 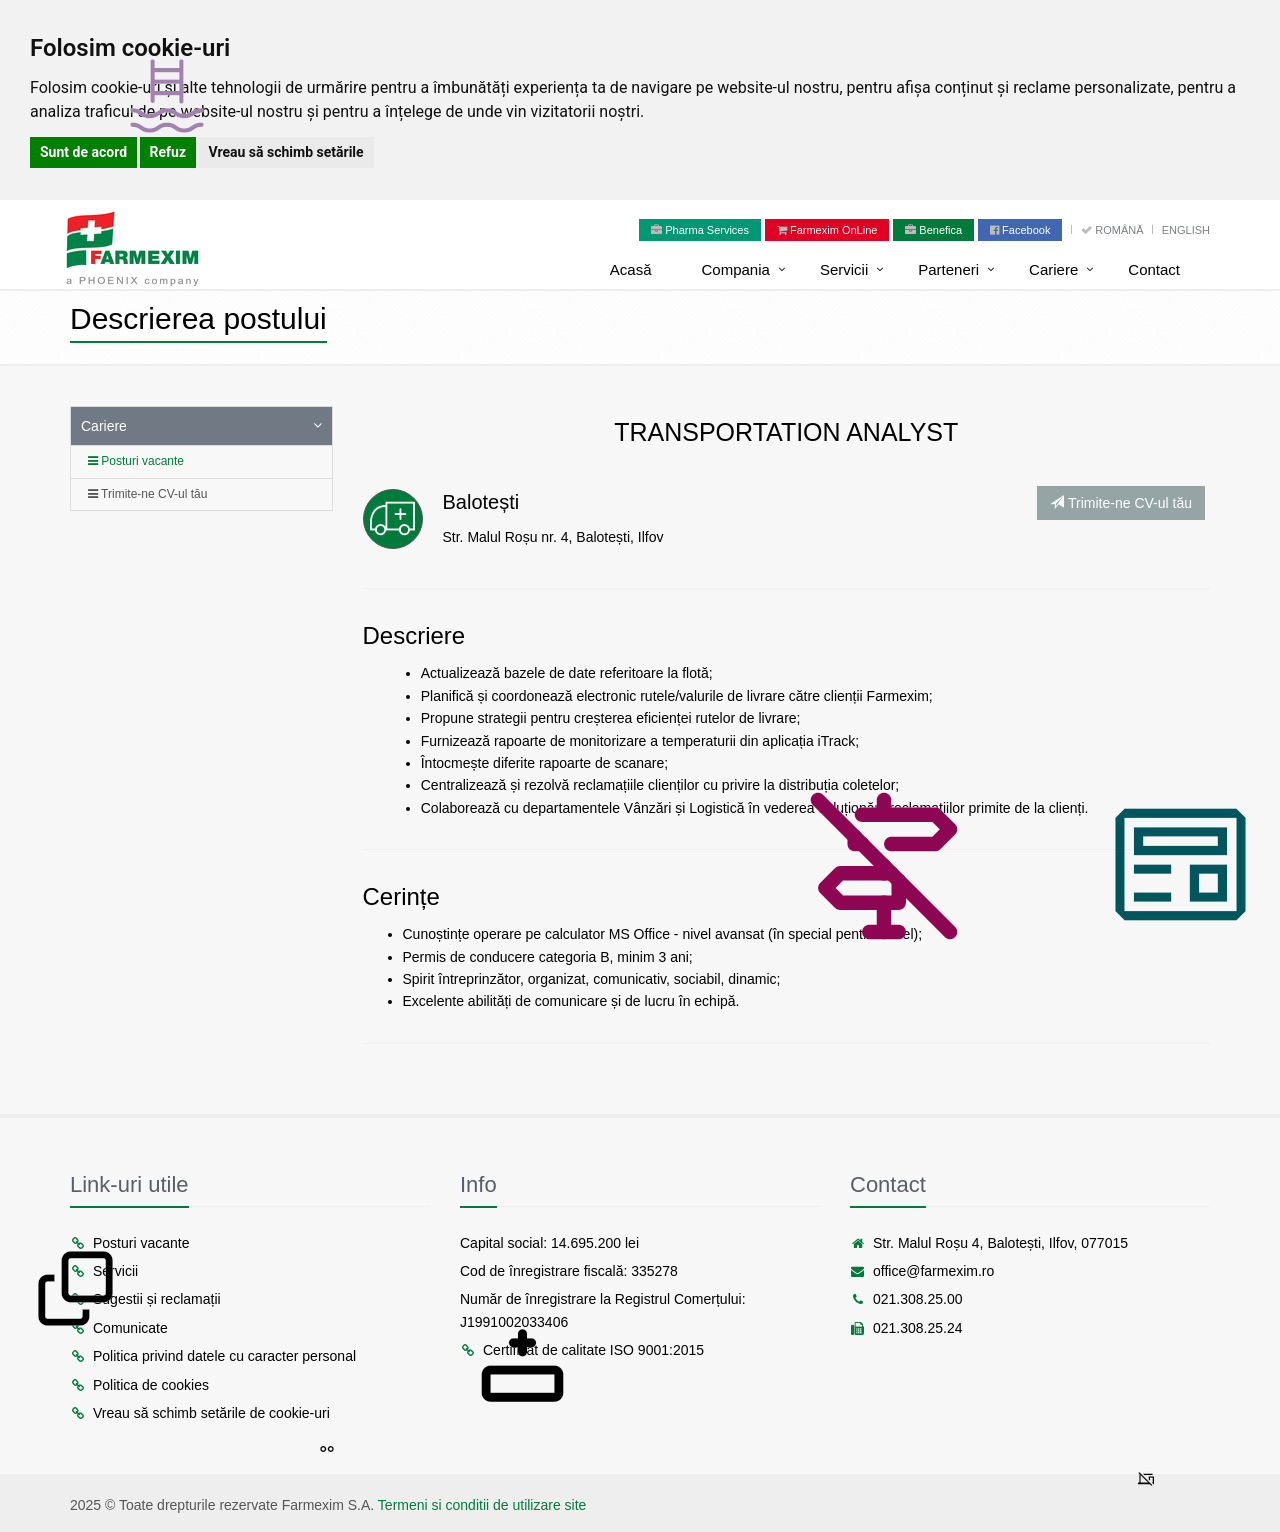 I want to click on duplicate or copy this item, so click(x=75, y=1288).